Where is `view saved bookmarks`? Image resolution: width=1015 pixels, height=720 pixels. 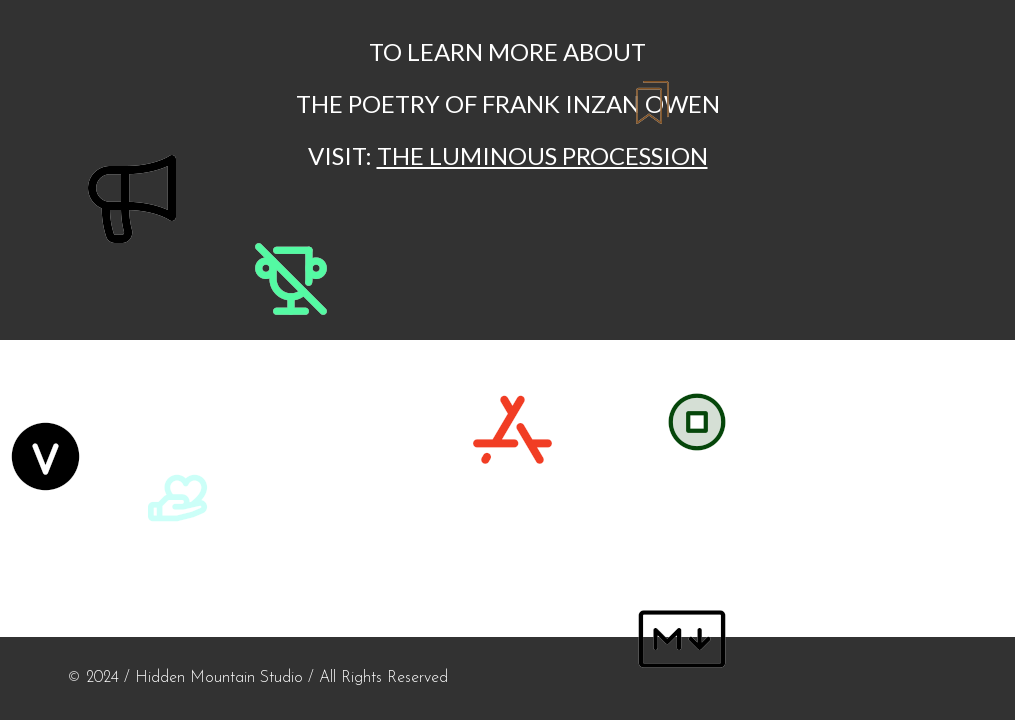
view saved bookmarks is located at coordinates (652, 102).